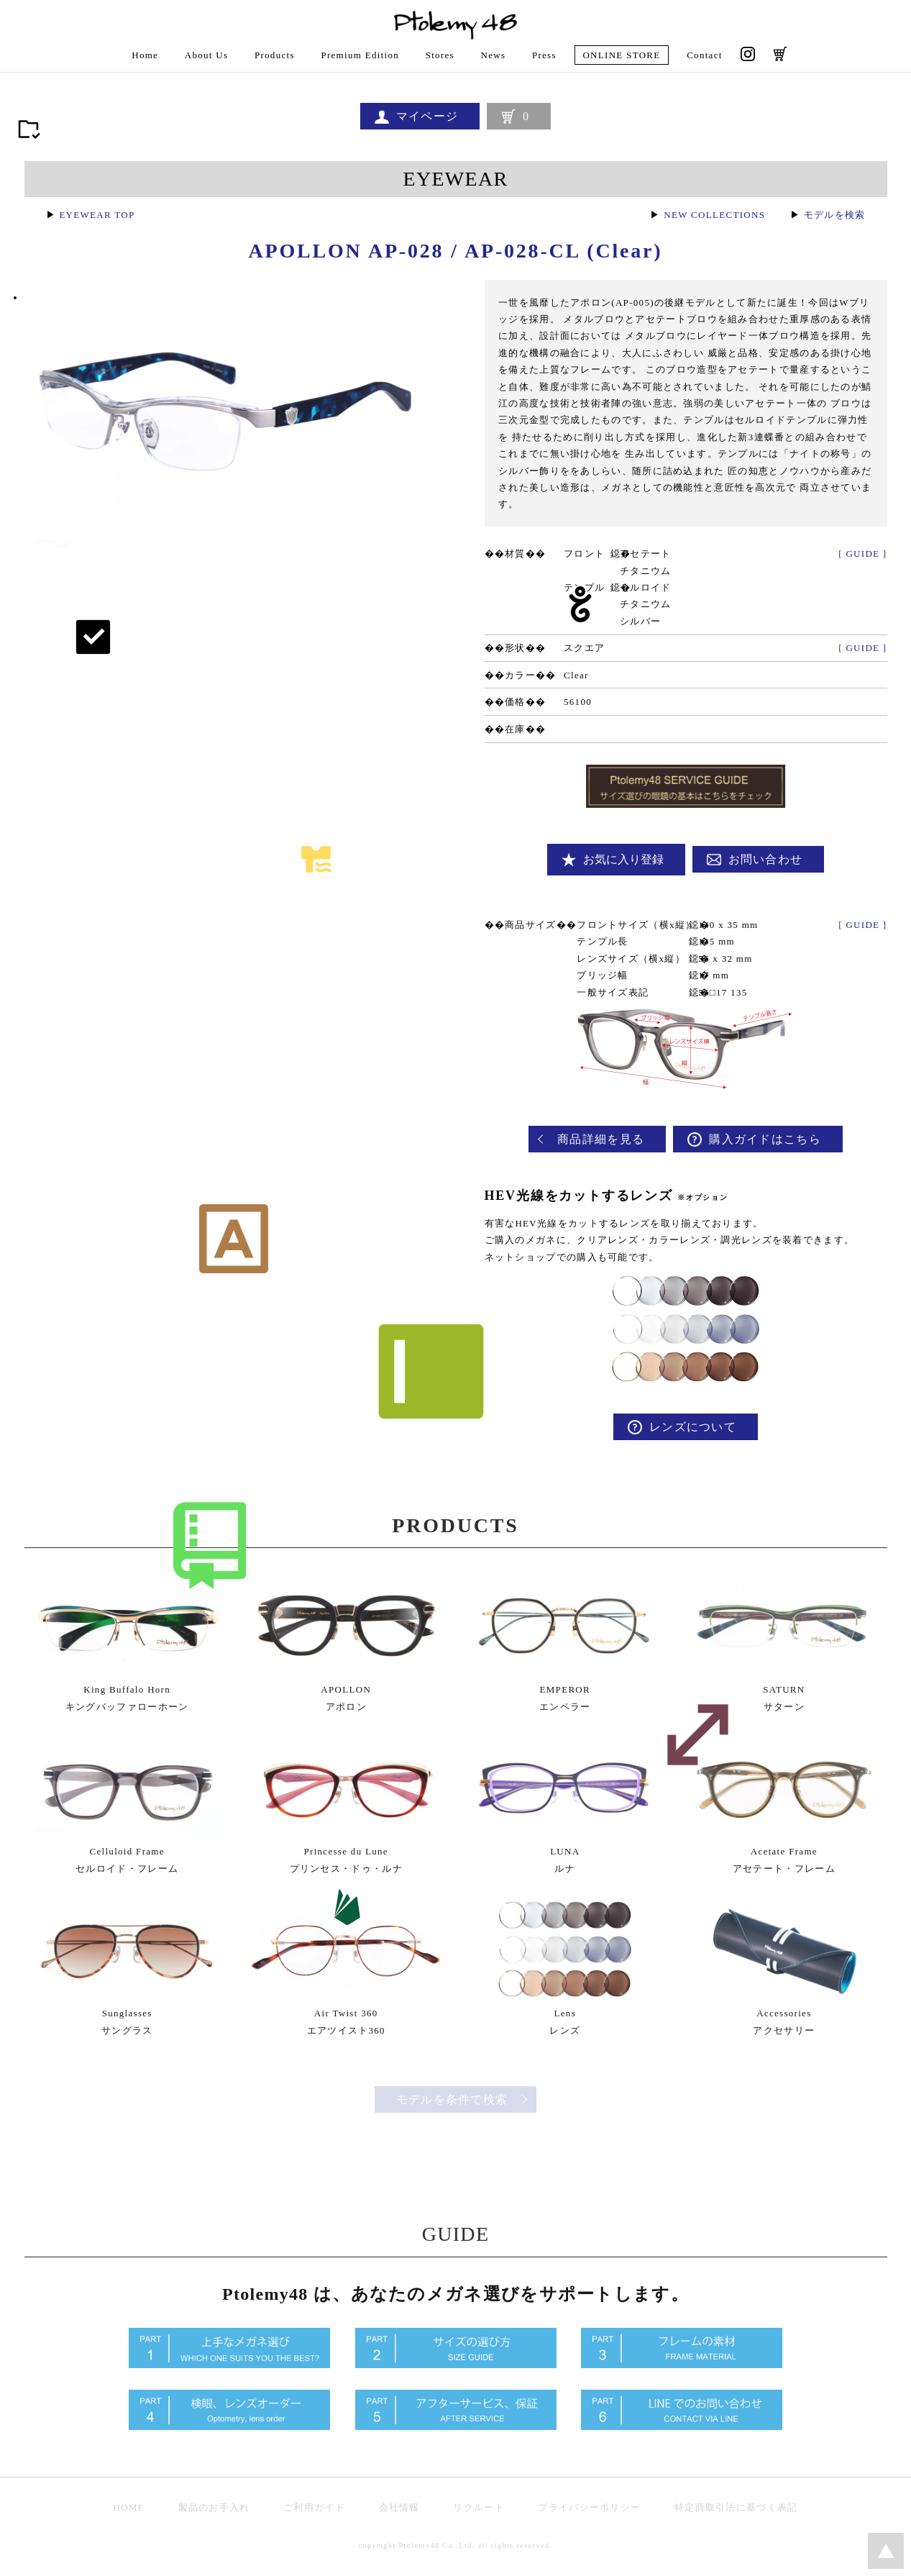 Image resolution: width=911 pixels, height=2576 pixels. What do you see at coordinates (697, 1734) in the screenshot?
I see `expand content to full screen` at bounding box center [697, 1734].